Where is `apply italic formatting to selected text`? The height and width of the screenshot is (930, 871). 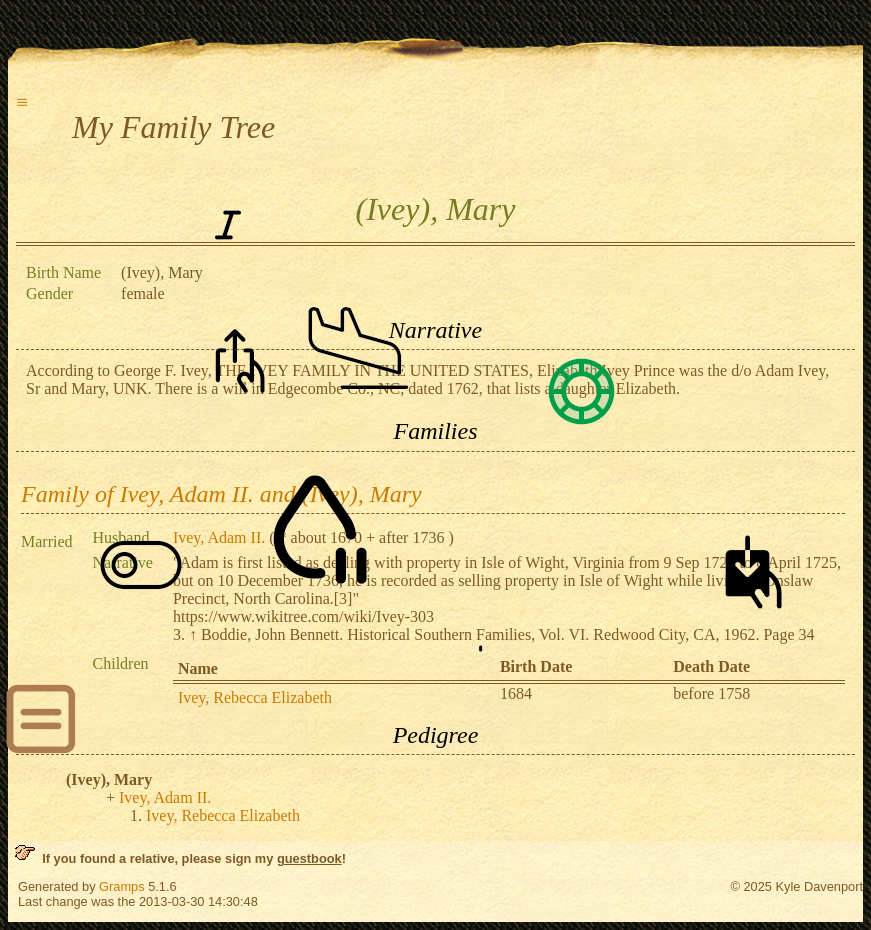 apply italic formatting to selected text is located at coordinates (228, 225).